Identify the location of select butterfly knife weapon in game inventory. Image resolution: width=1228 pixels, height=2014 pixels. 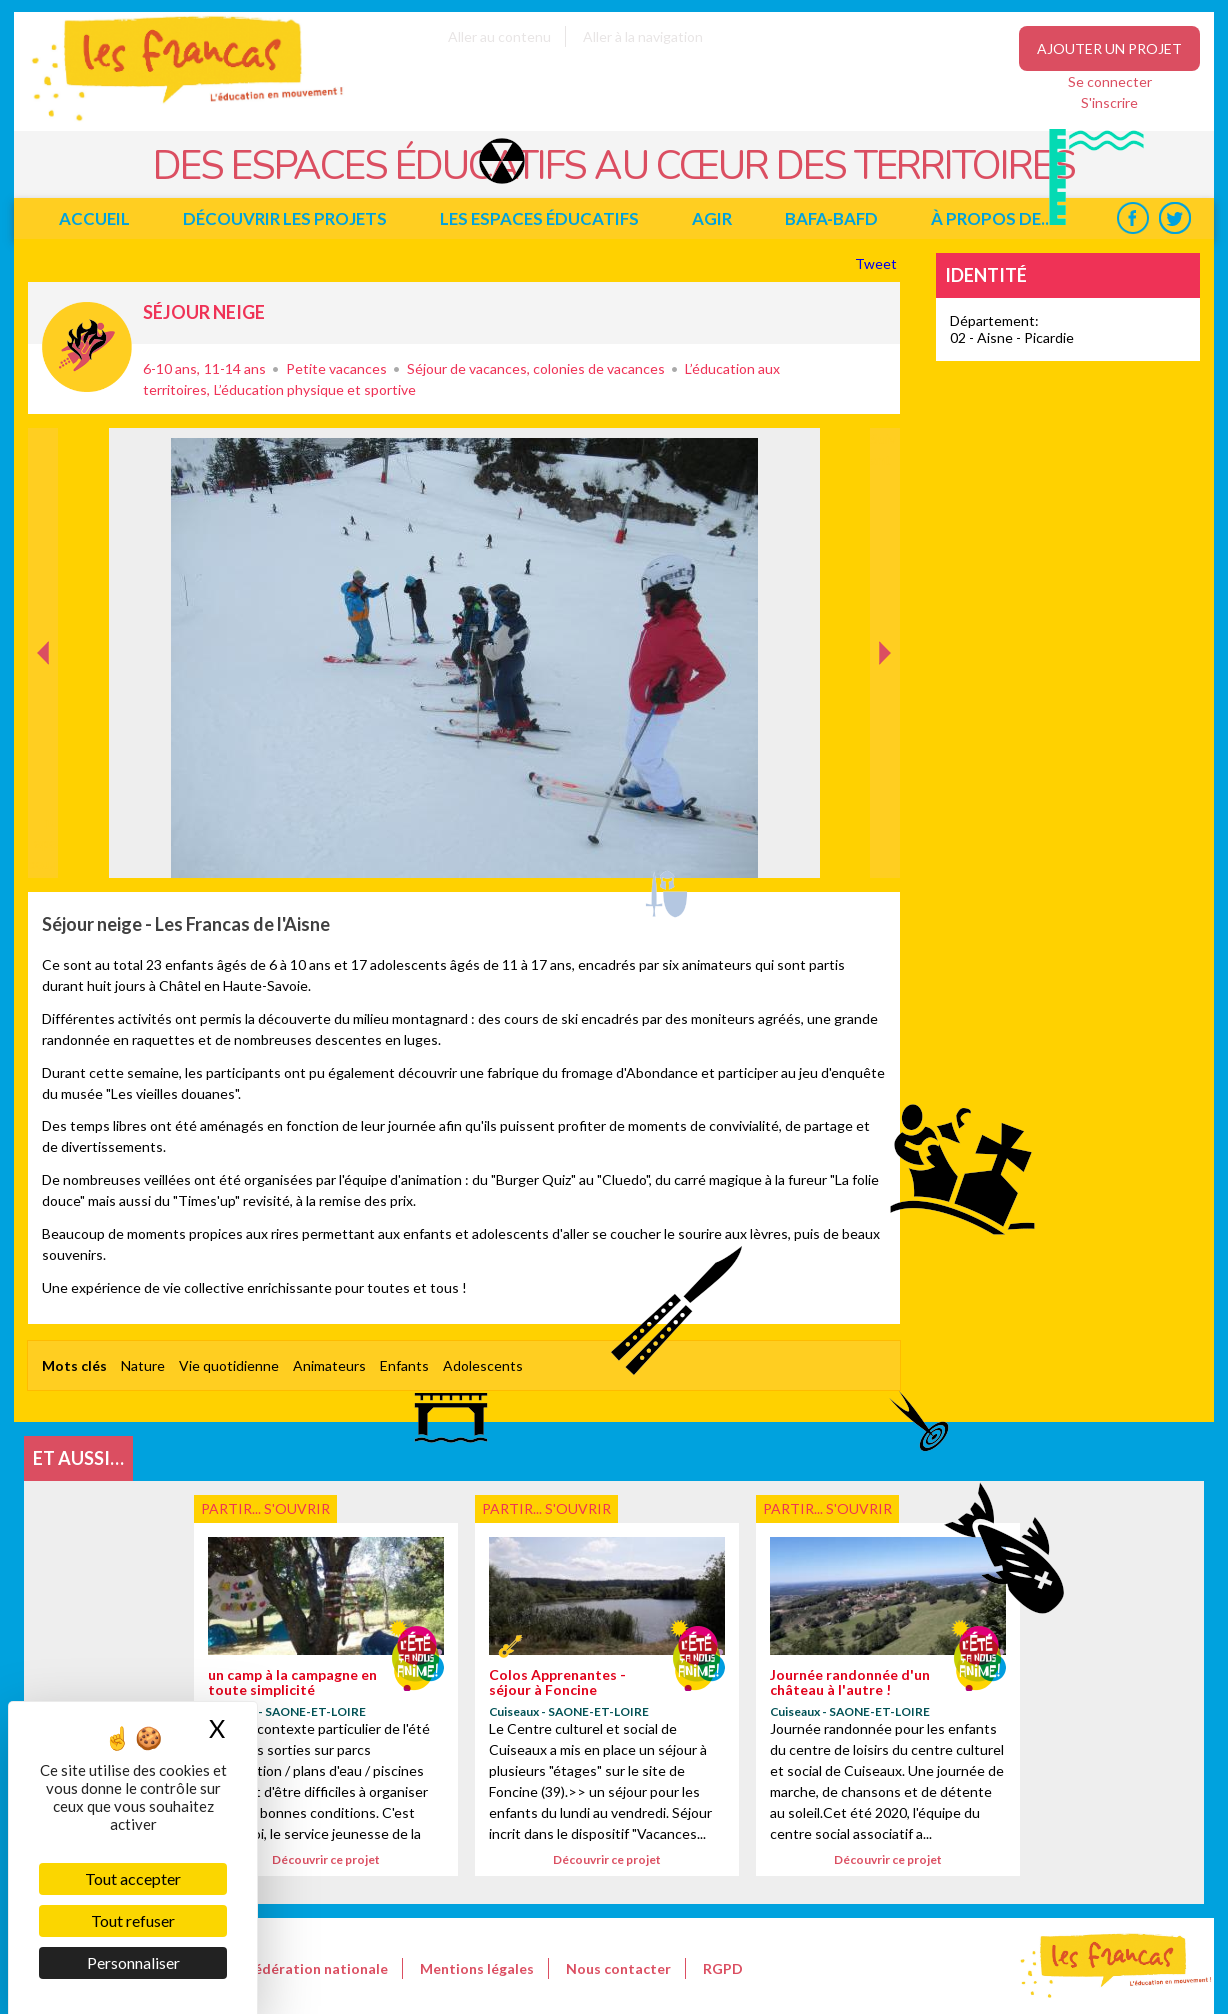
(676, 1310).